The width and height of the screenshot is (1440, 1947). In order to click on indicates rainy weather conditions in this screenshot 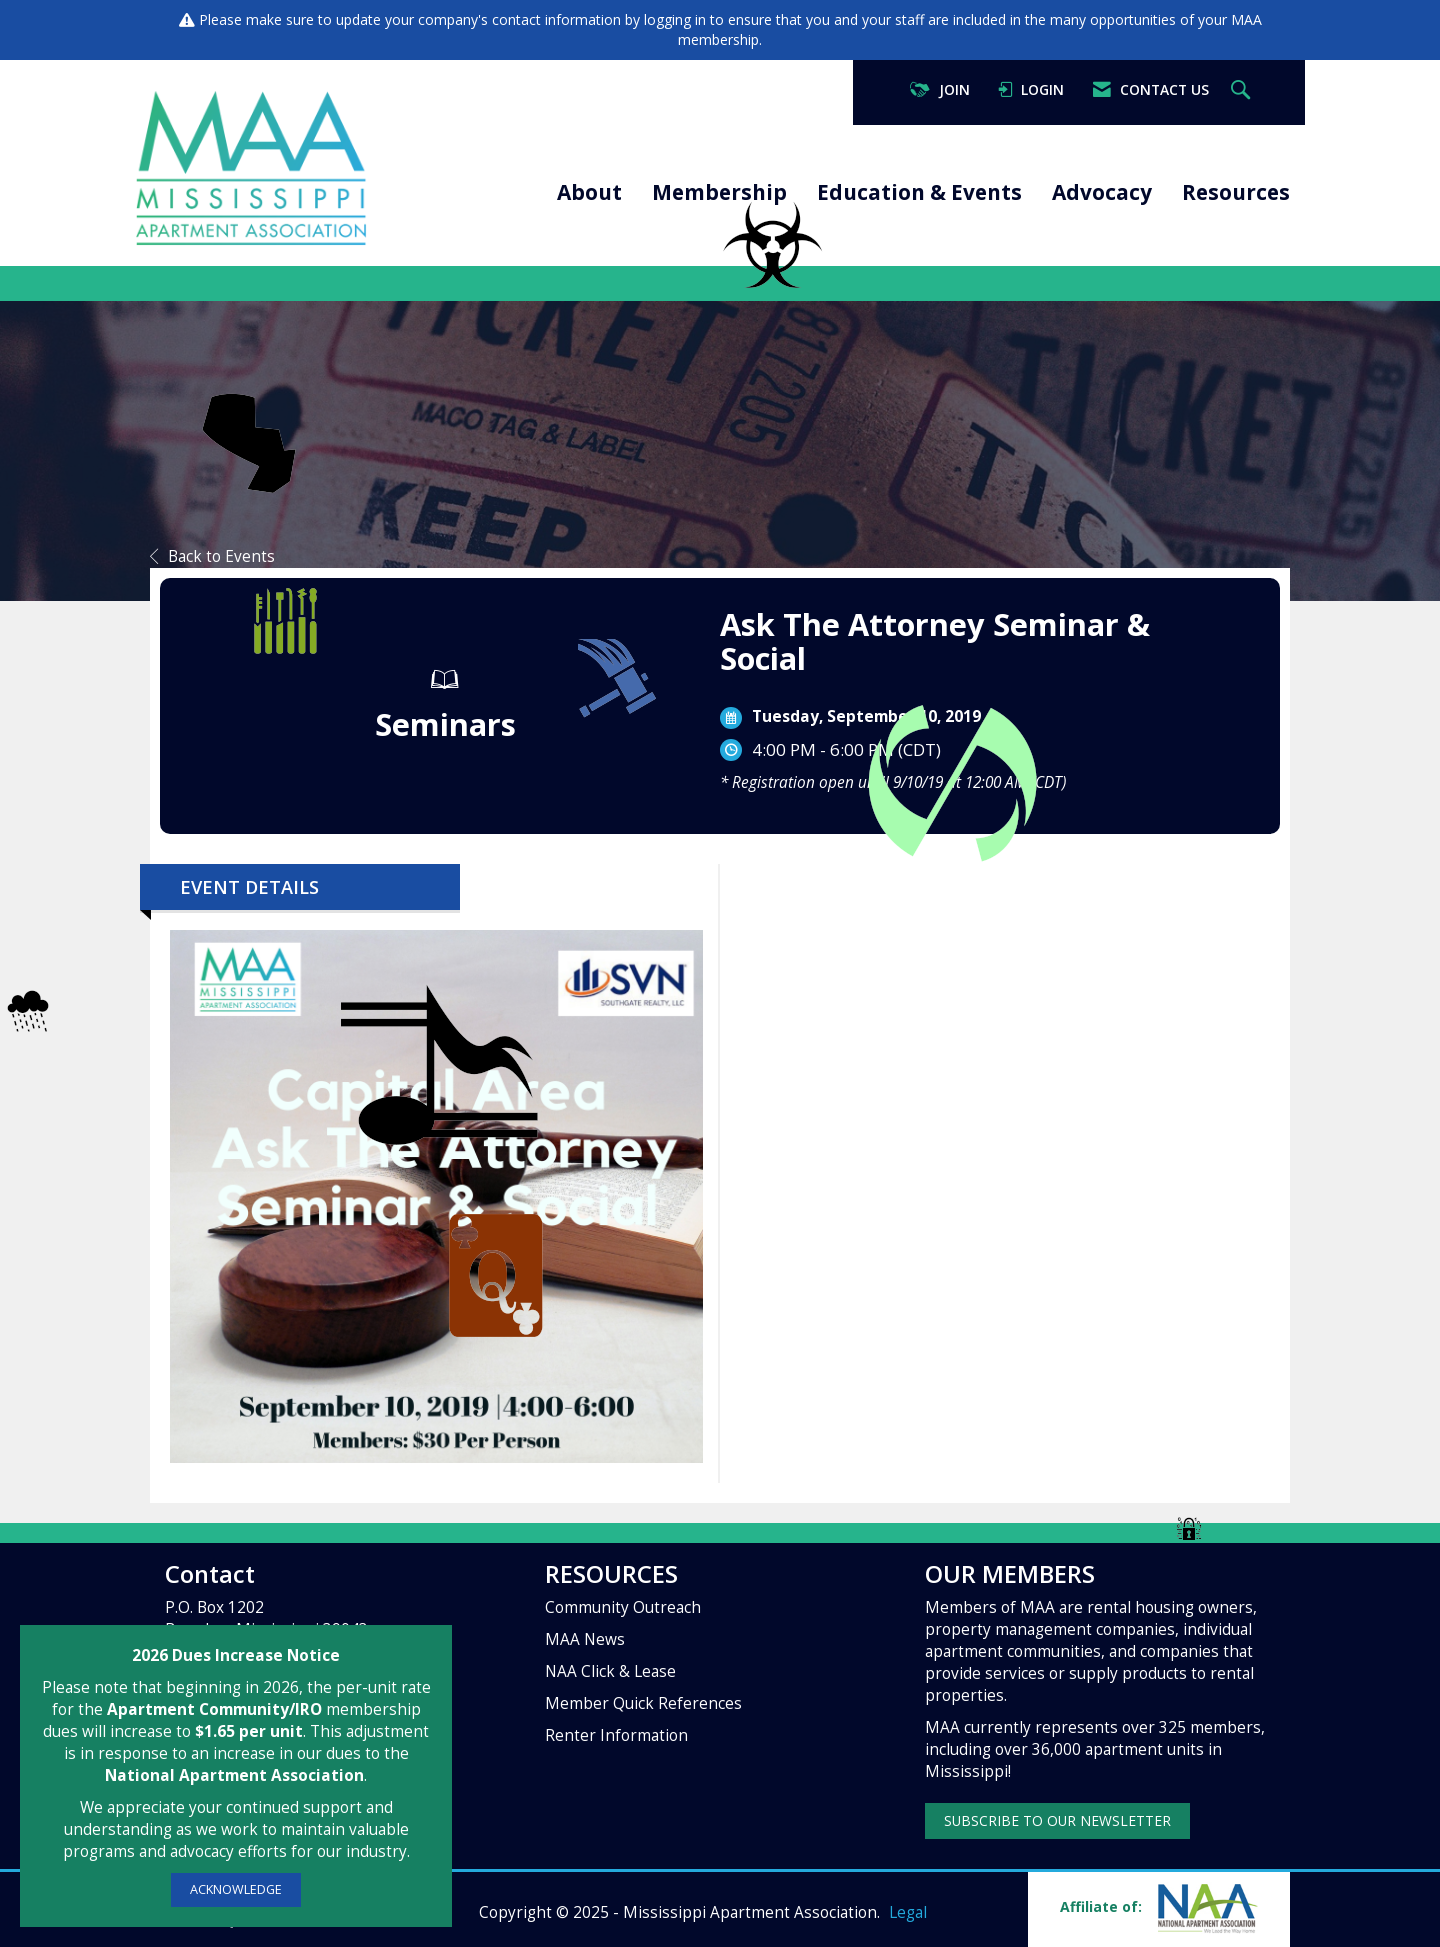, I will do `click(28, 1011)`.